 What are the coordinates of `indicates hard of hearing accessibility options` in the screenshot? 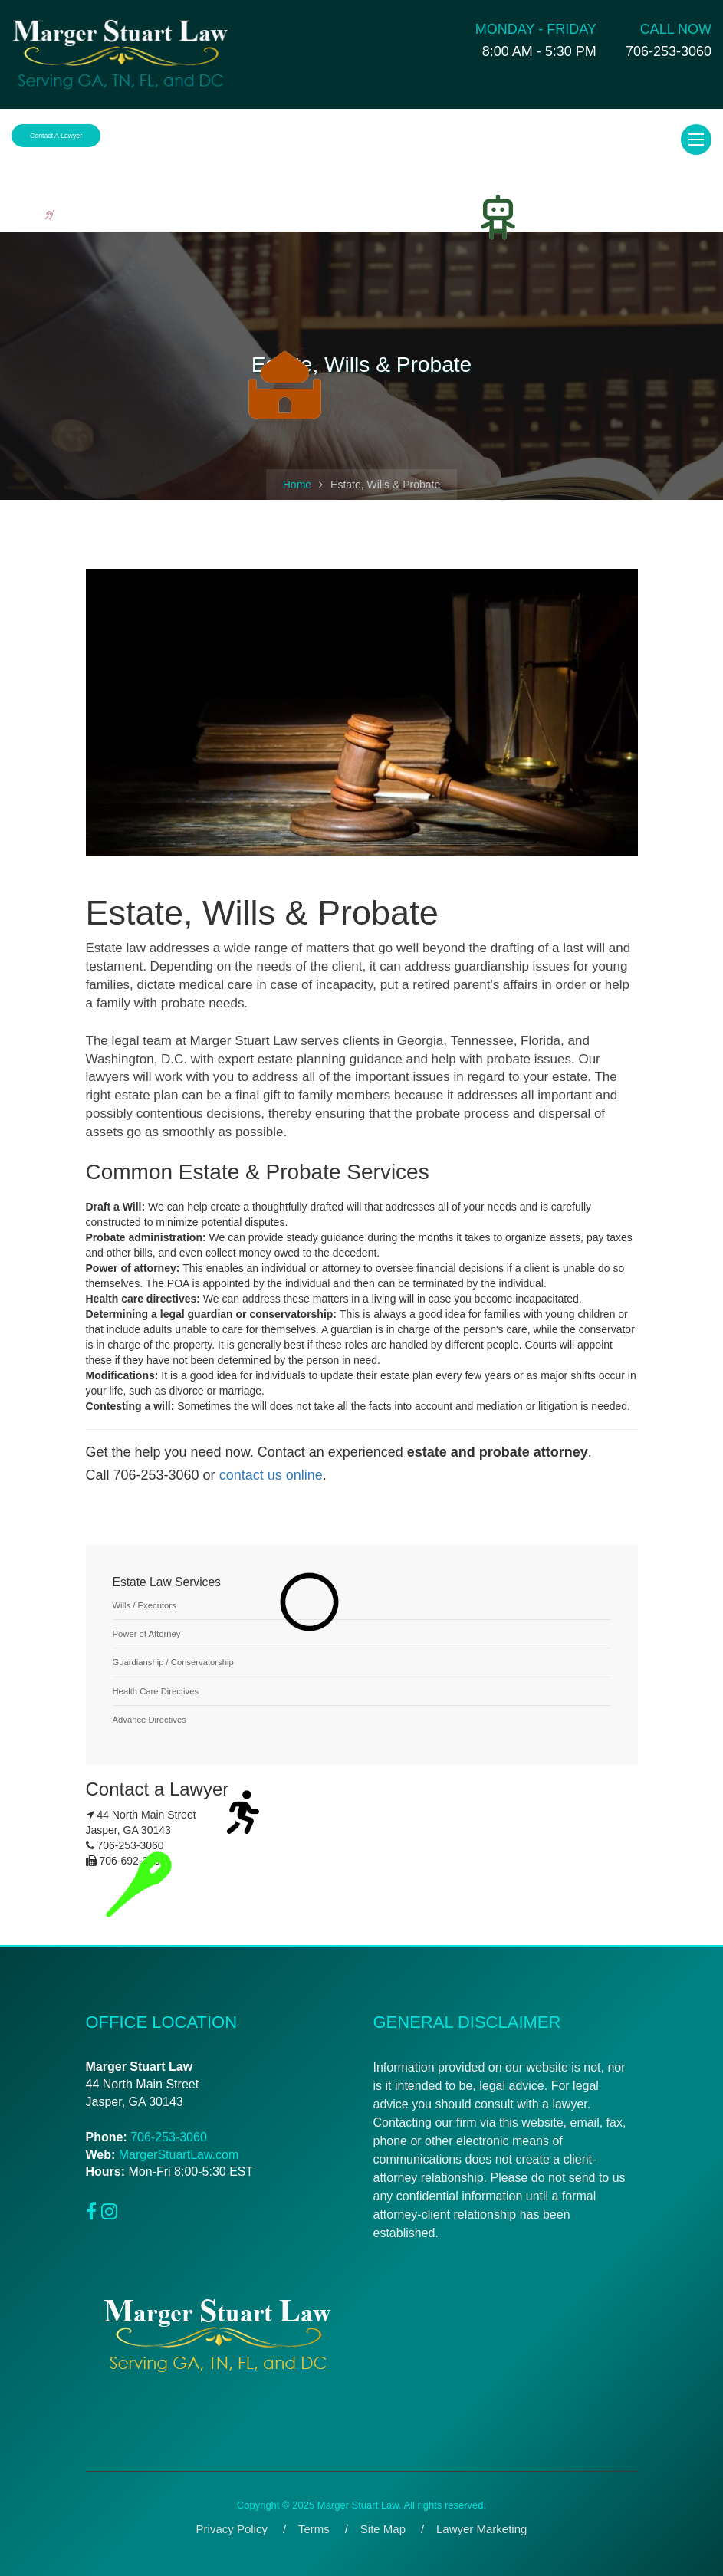 It's located at (50, 215).